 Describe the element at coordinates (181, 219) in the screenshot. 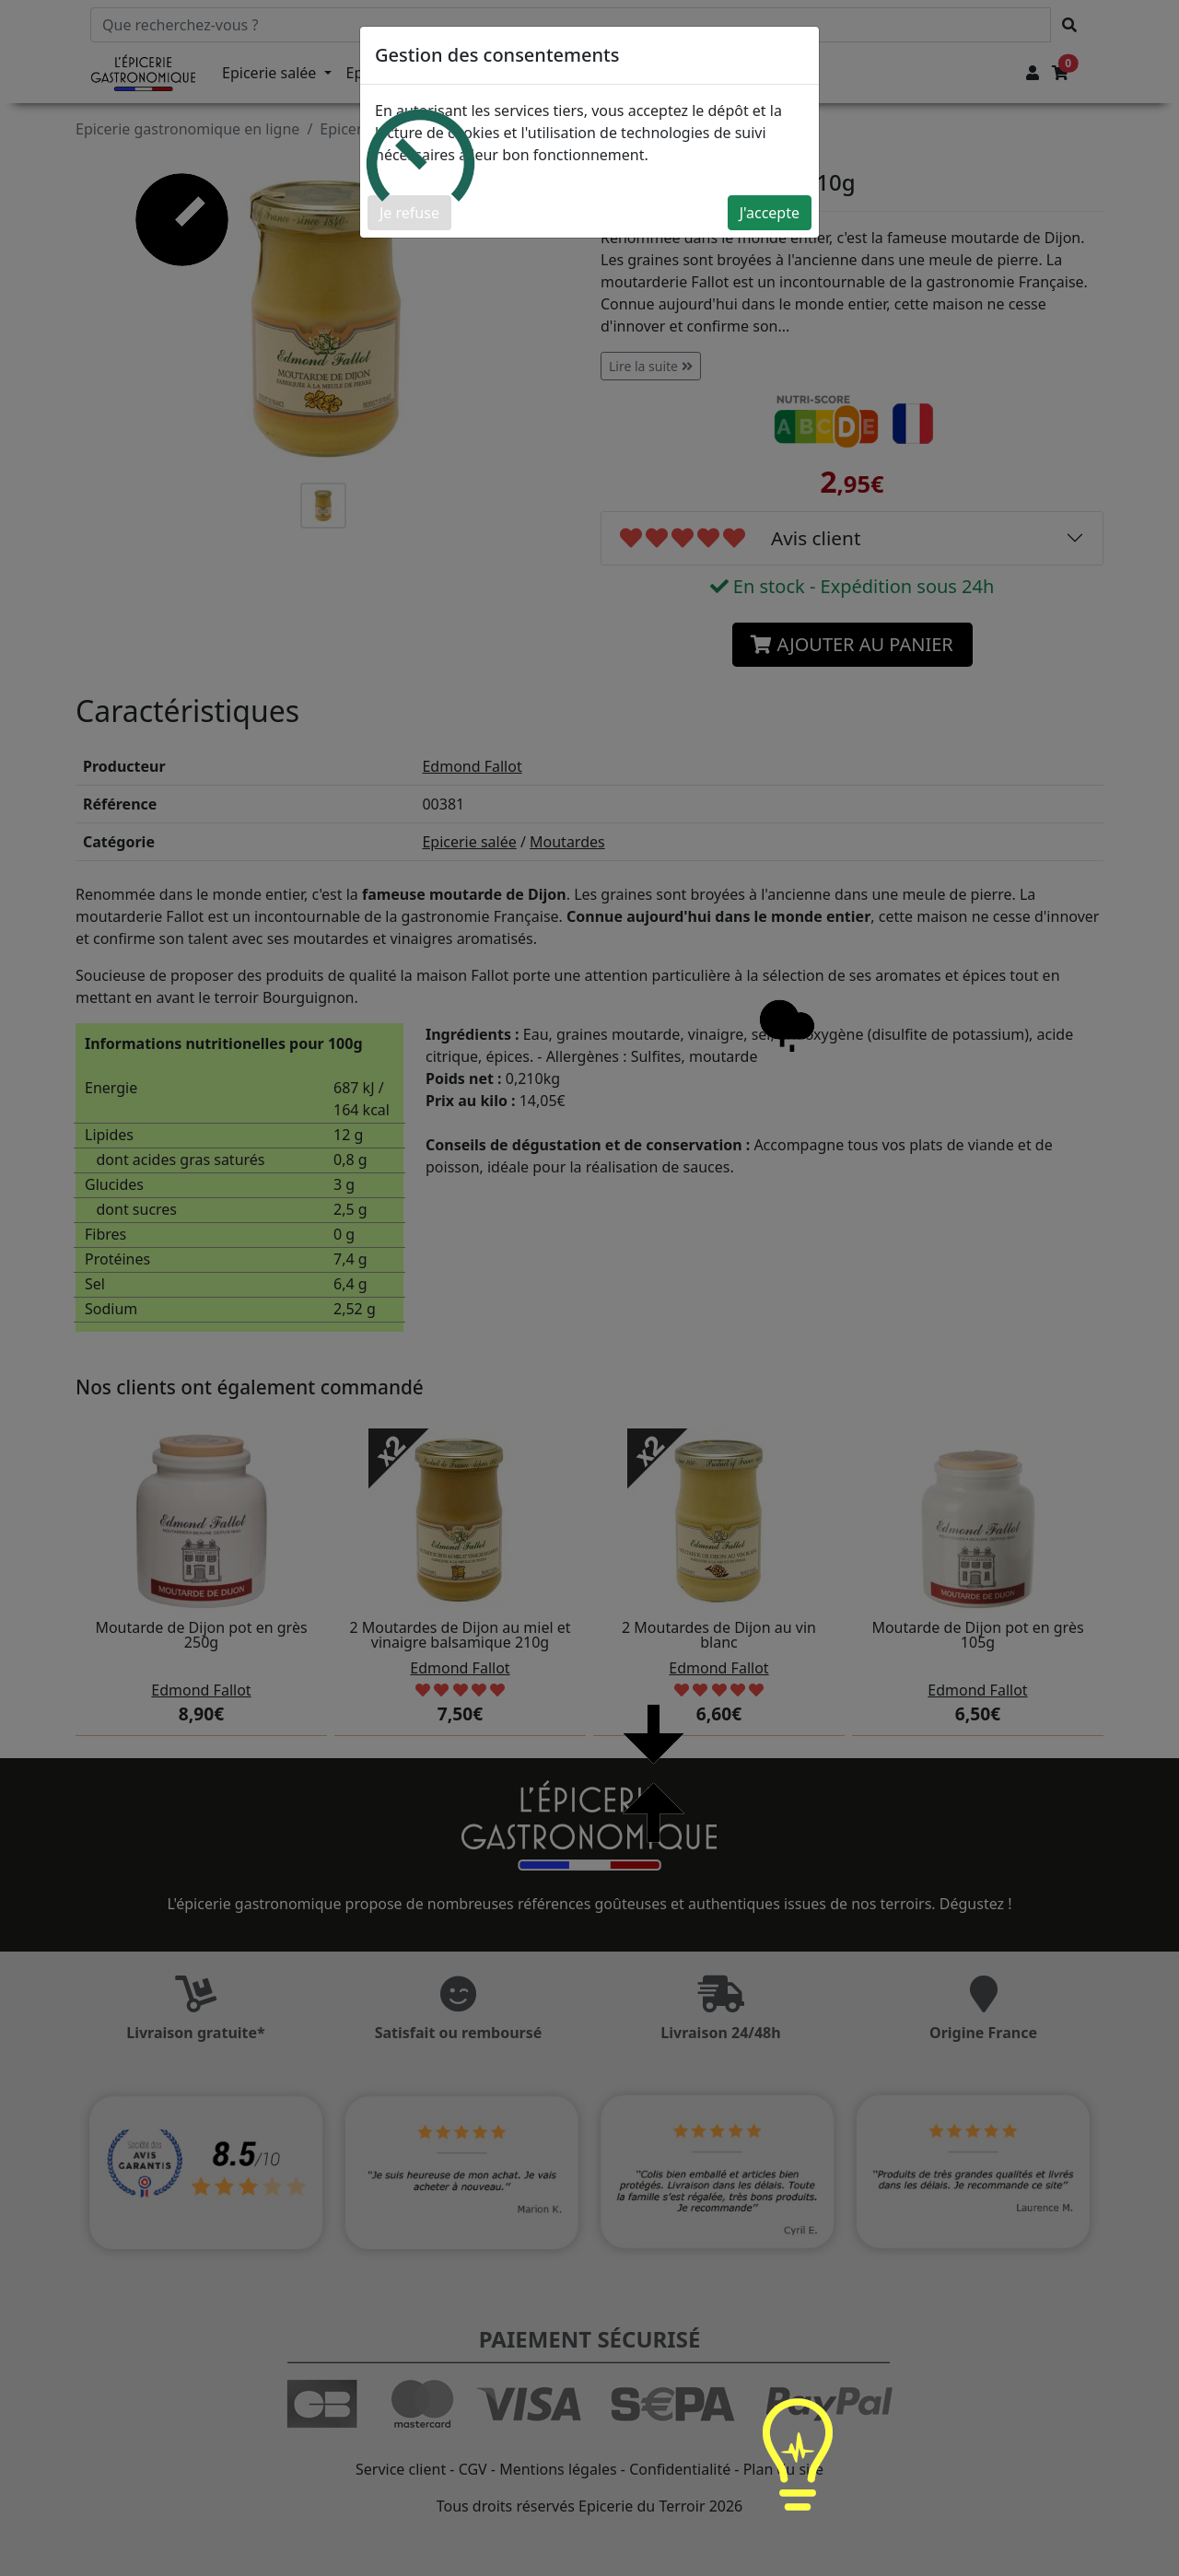

I see `start or set a timer` at that location.